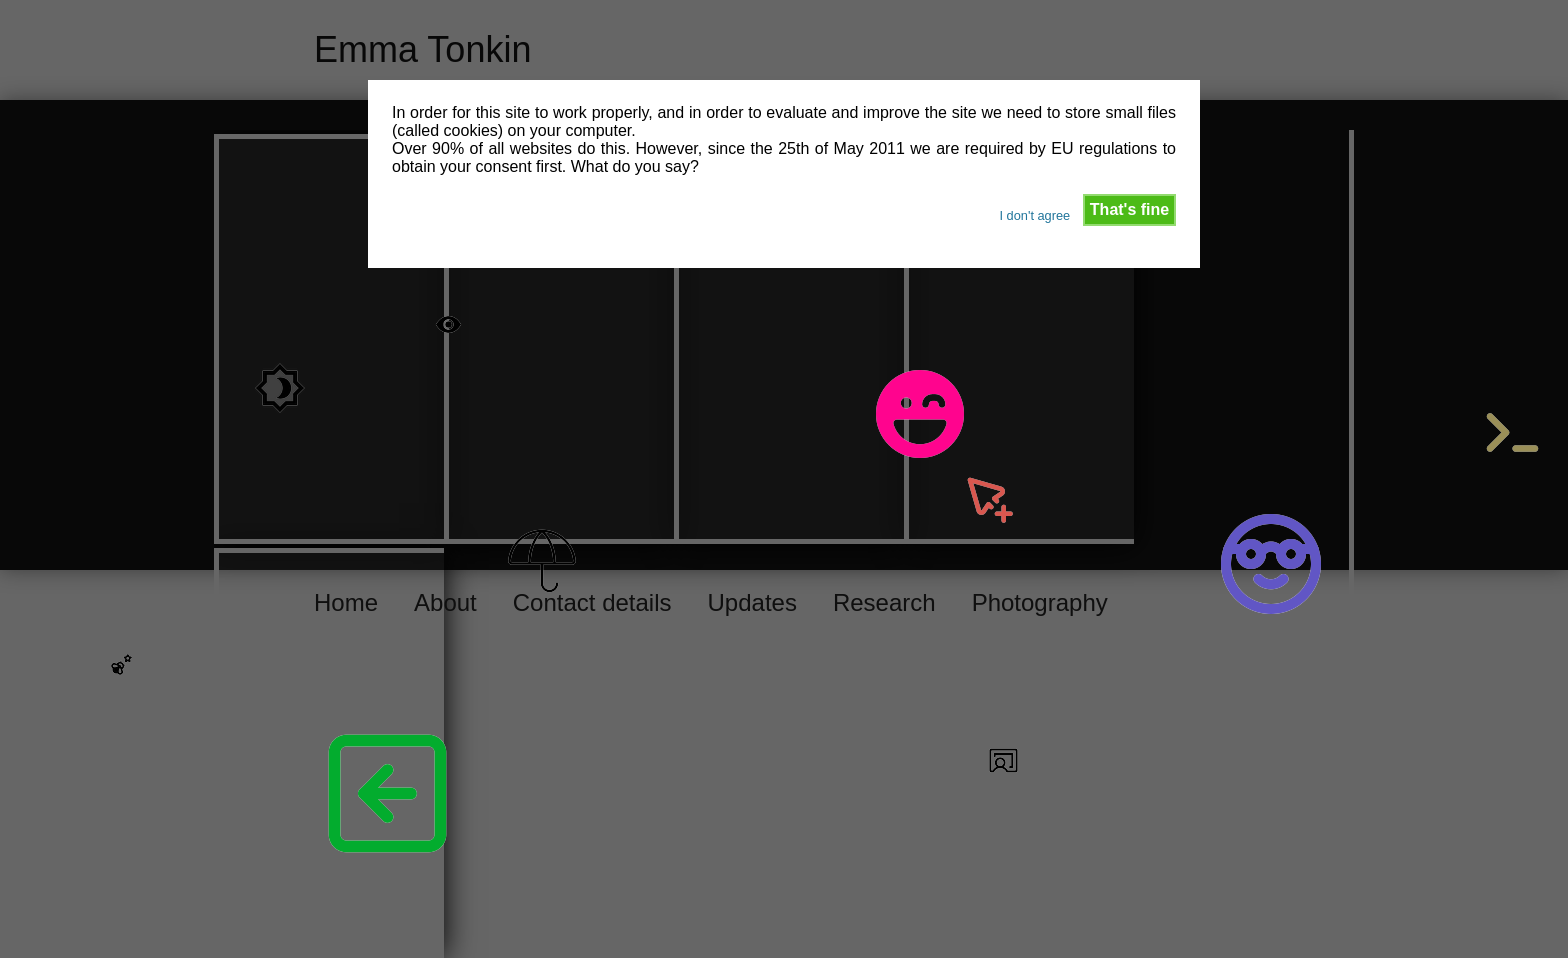 This screenshot has width=1568, height=958. Describe the element at coordinates (448, 324) in the screenshot. I see `view or preview content` at that location.